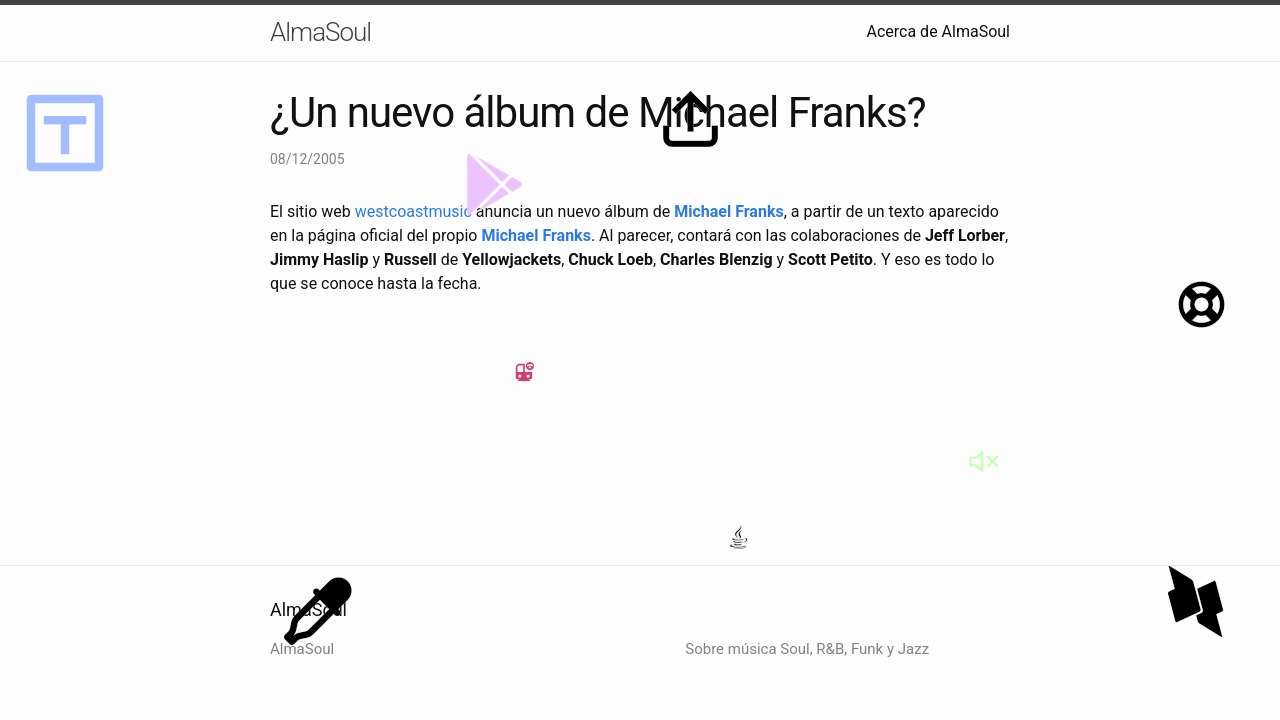 The width and height of the screenshot is (1280, 720). What do you see at coordinates (524, 372) in the screenshot?
I see `indicates wifi availability on subway or transit` at bounding box center [524, 372].